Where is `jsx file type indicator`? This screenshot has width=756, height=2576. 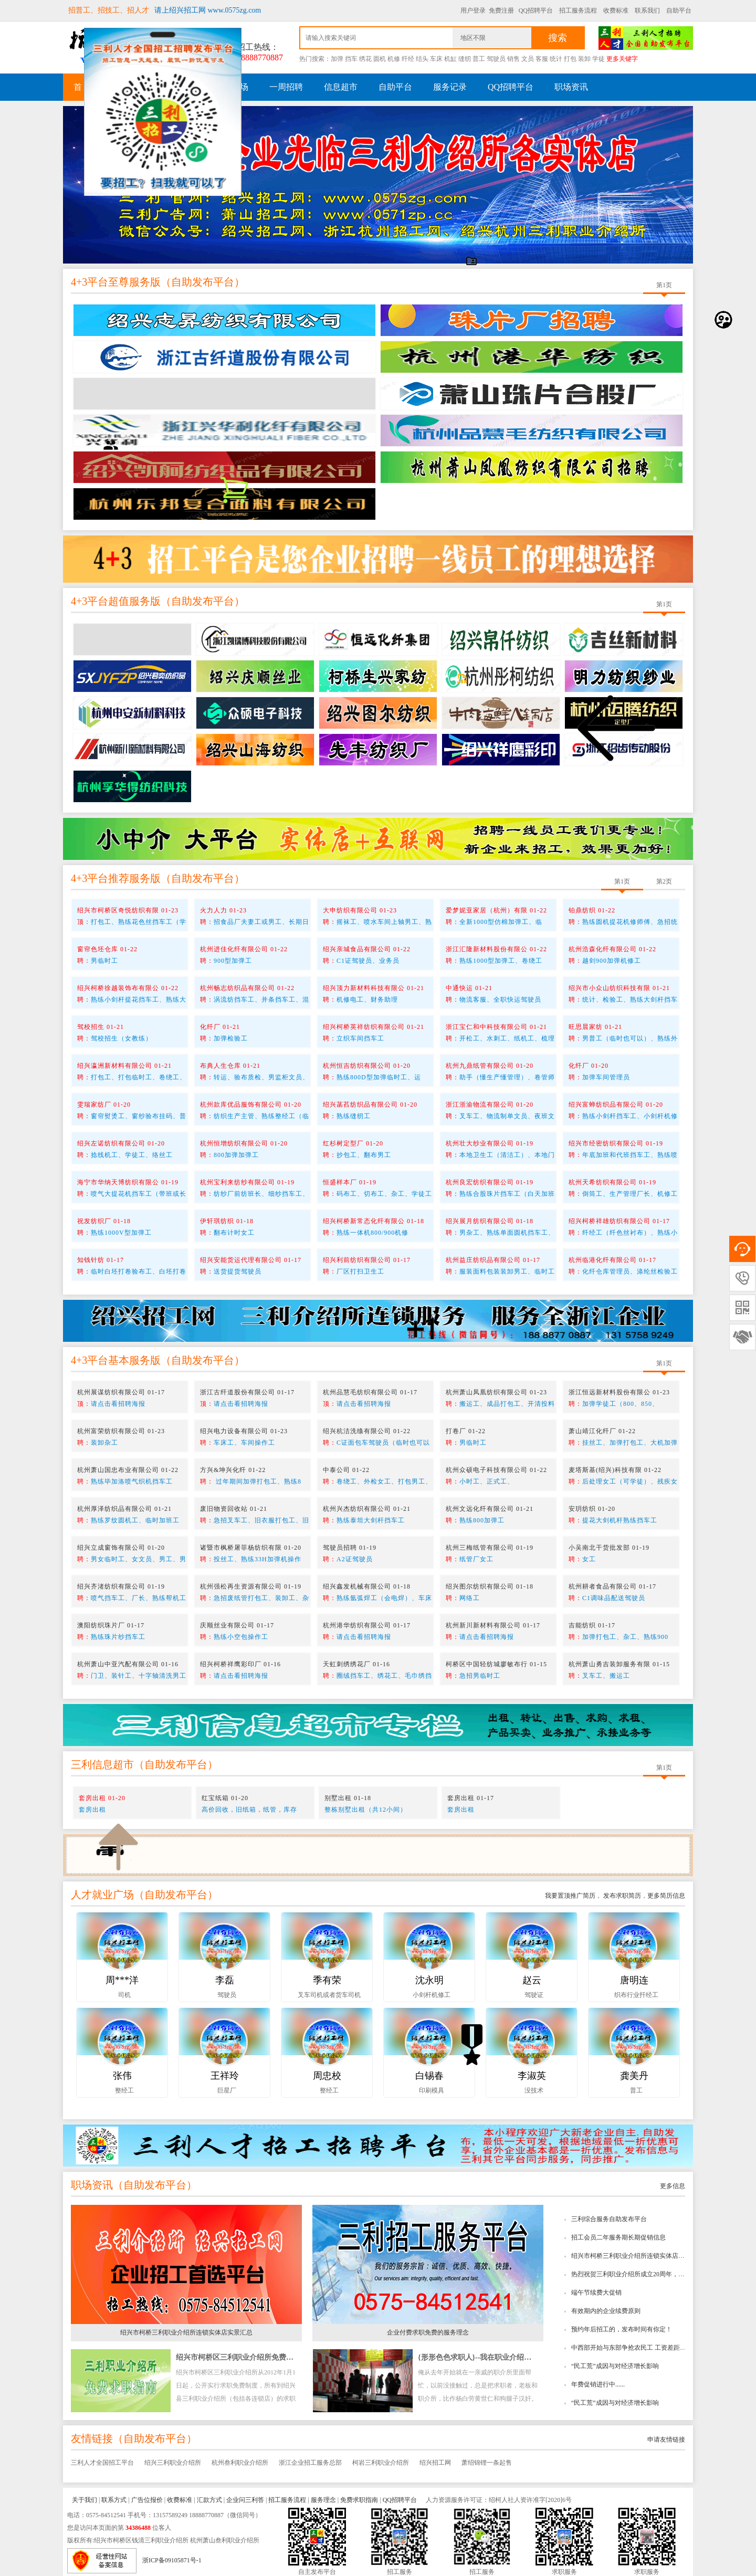 jsx file type indicator is located at coordinates (462, 679).